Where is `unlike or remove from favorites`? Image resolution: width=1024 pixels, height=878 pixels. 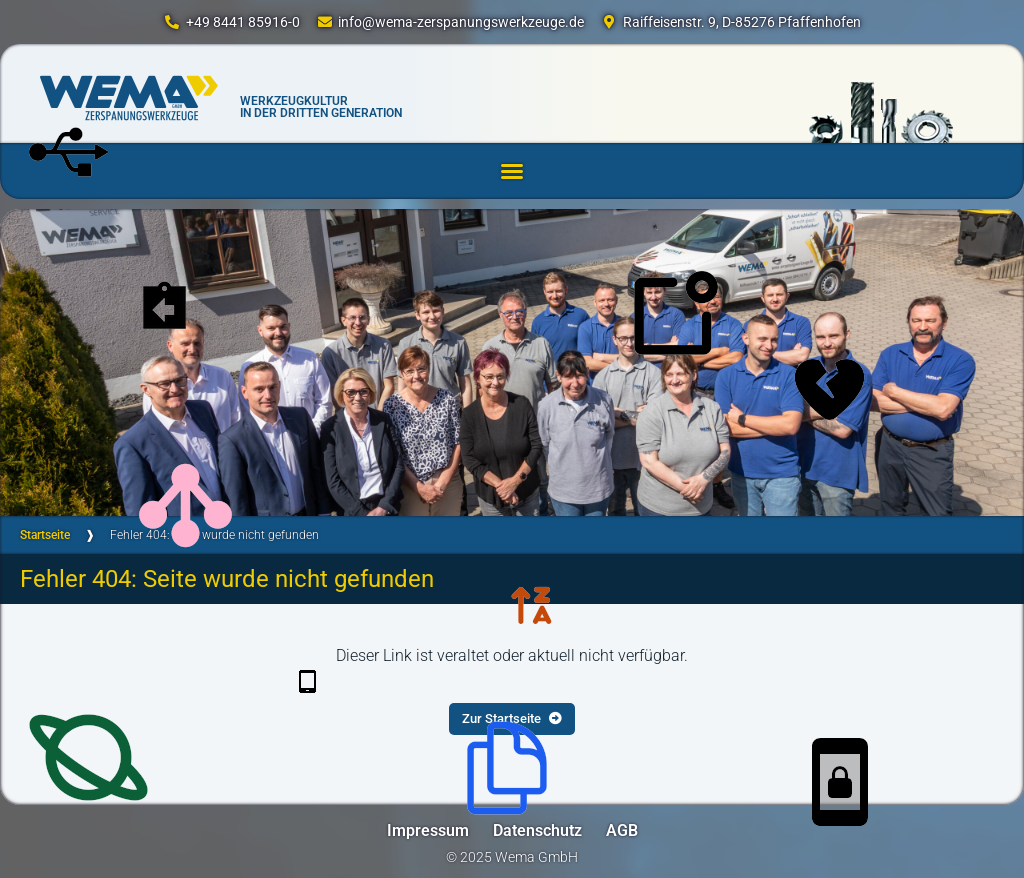
unlike or remove from favorites is located at coordinates (829, 389).